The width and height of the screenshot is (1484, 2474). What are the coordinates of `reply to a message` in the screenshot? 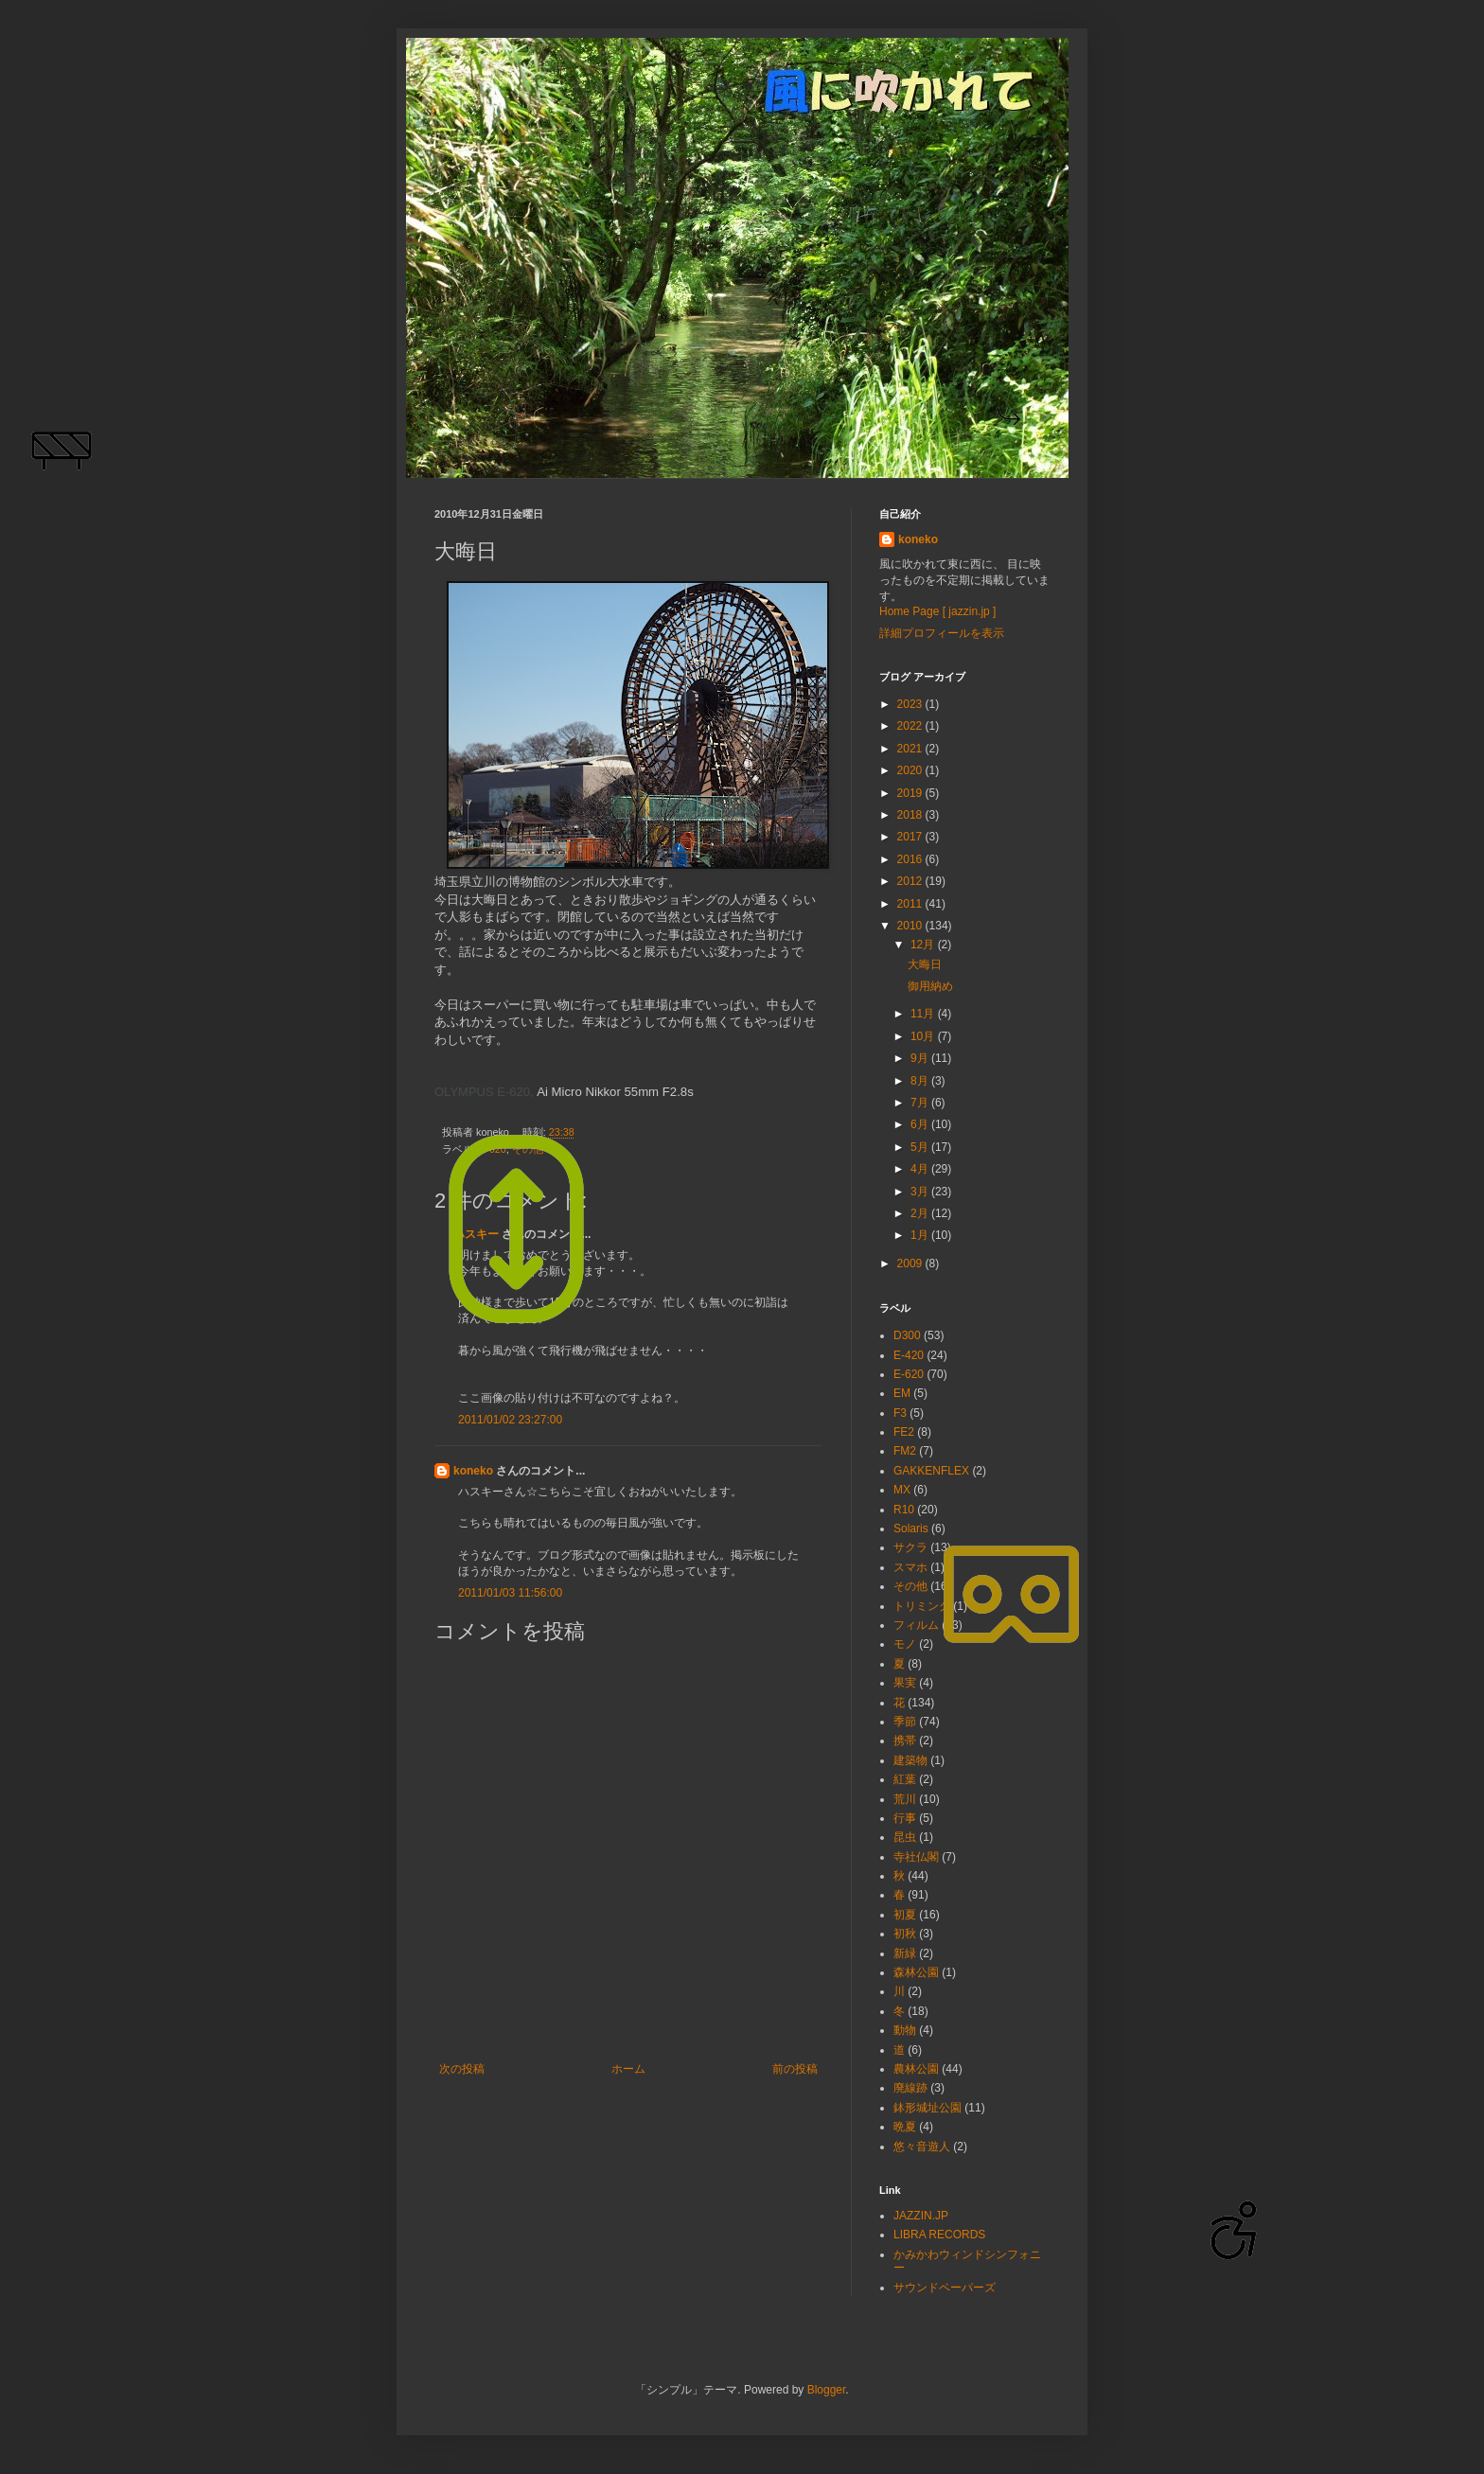 It's located at (1009, 416).